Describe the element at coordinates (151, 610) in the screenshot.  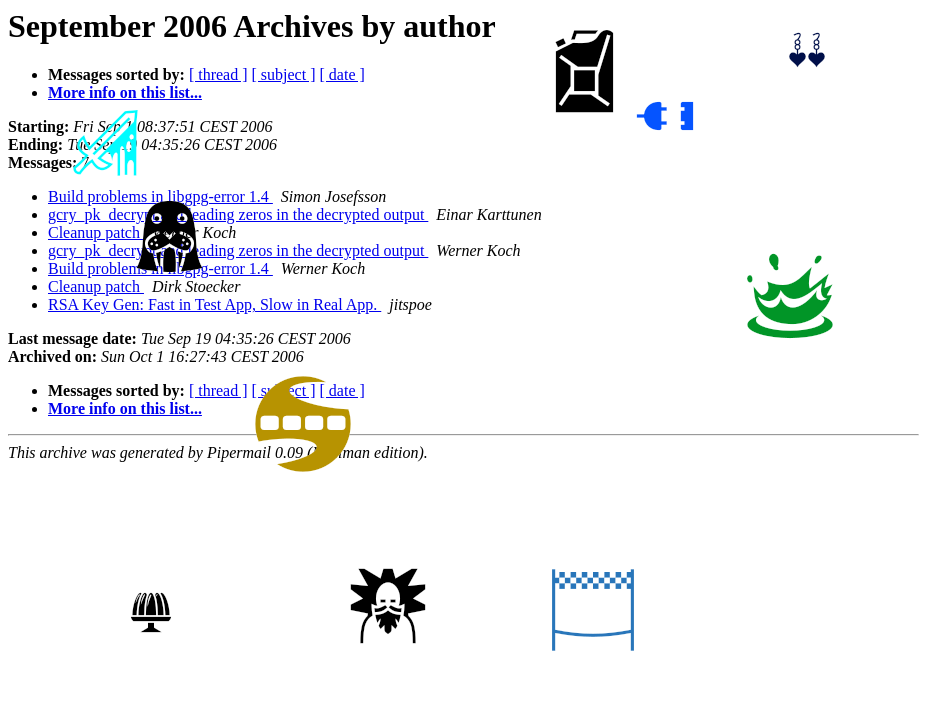
I see `dessert or sweet treat category in a game menu` at that location.